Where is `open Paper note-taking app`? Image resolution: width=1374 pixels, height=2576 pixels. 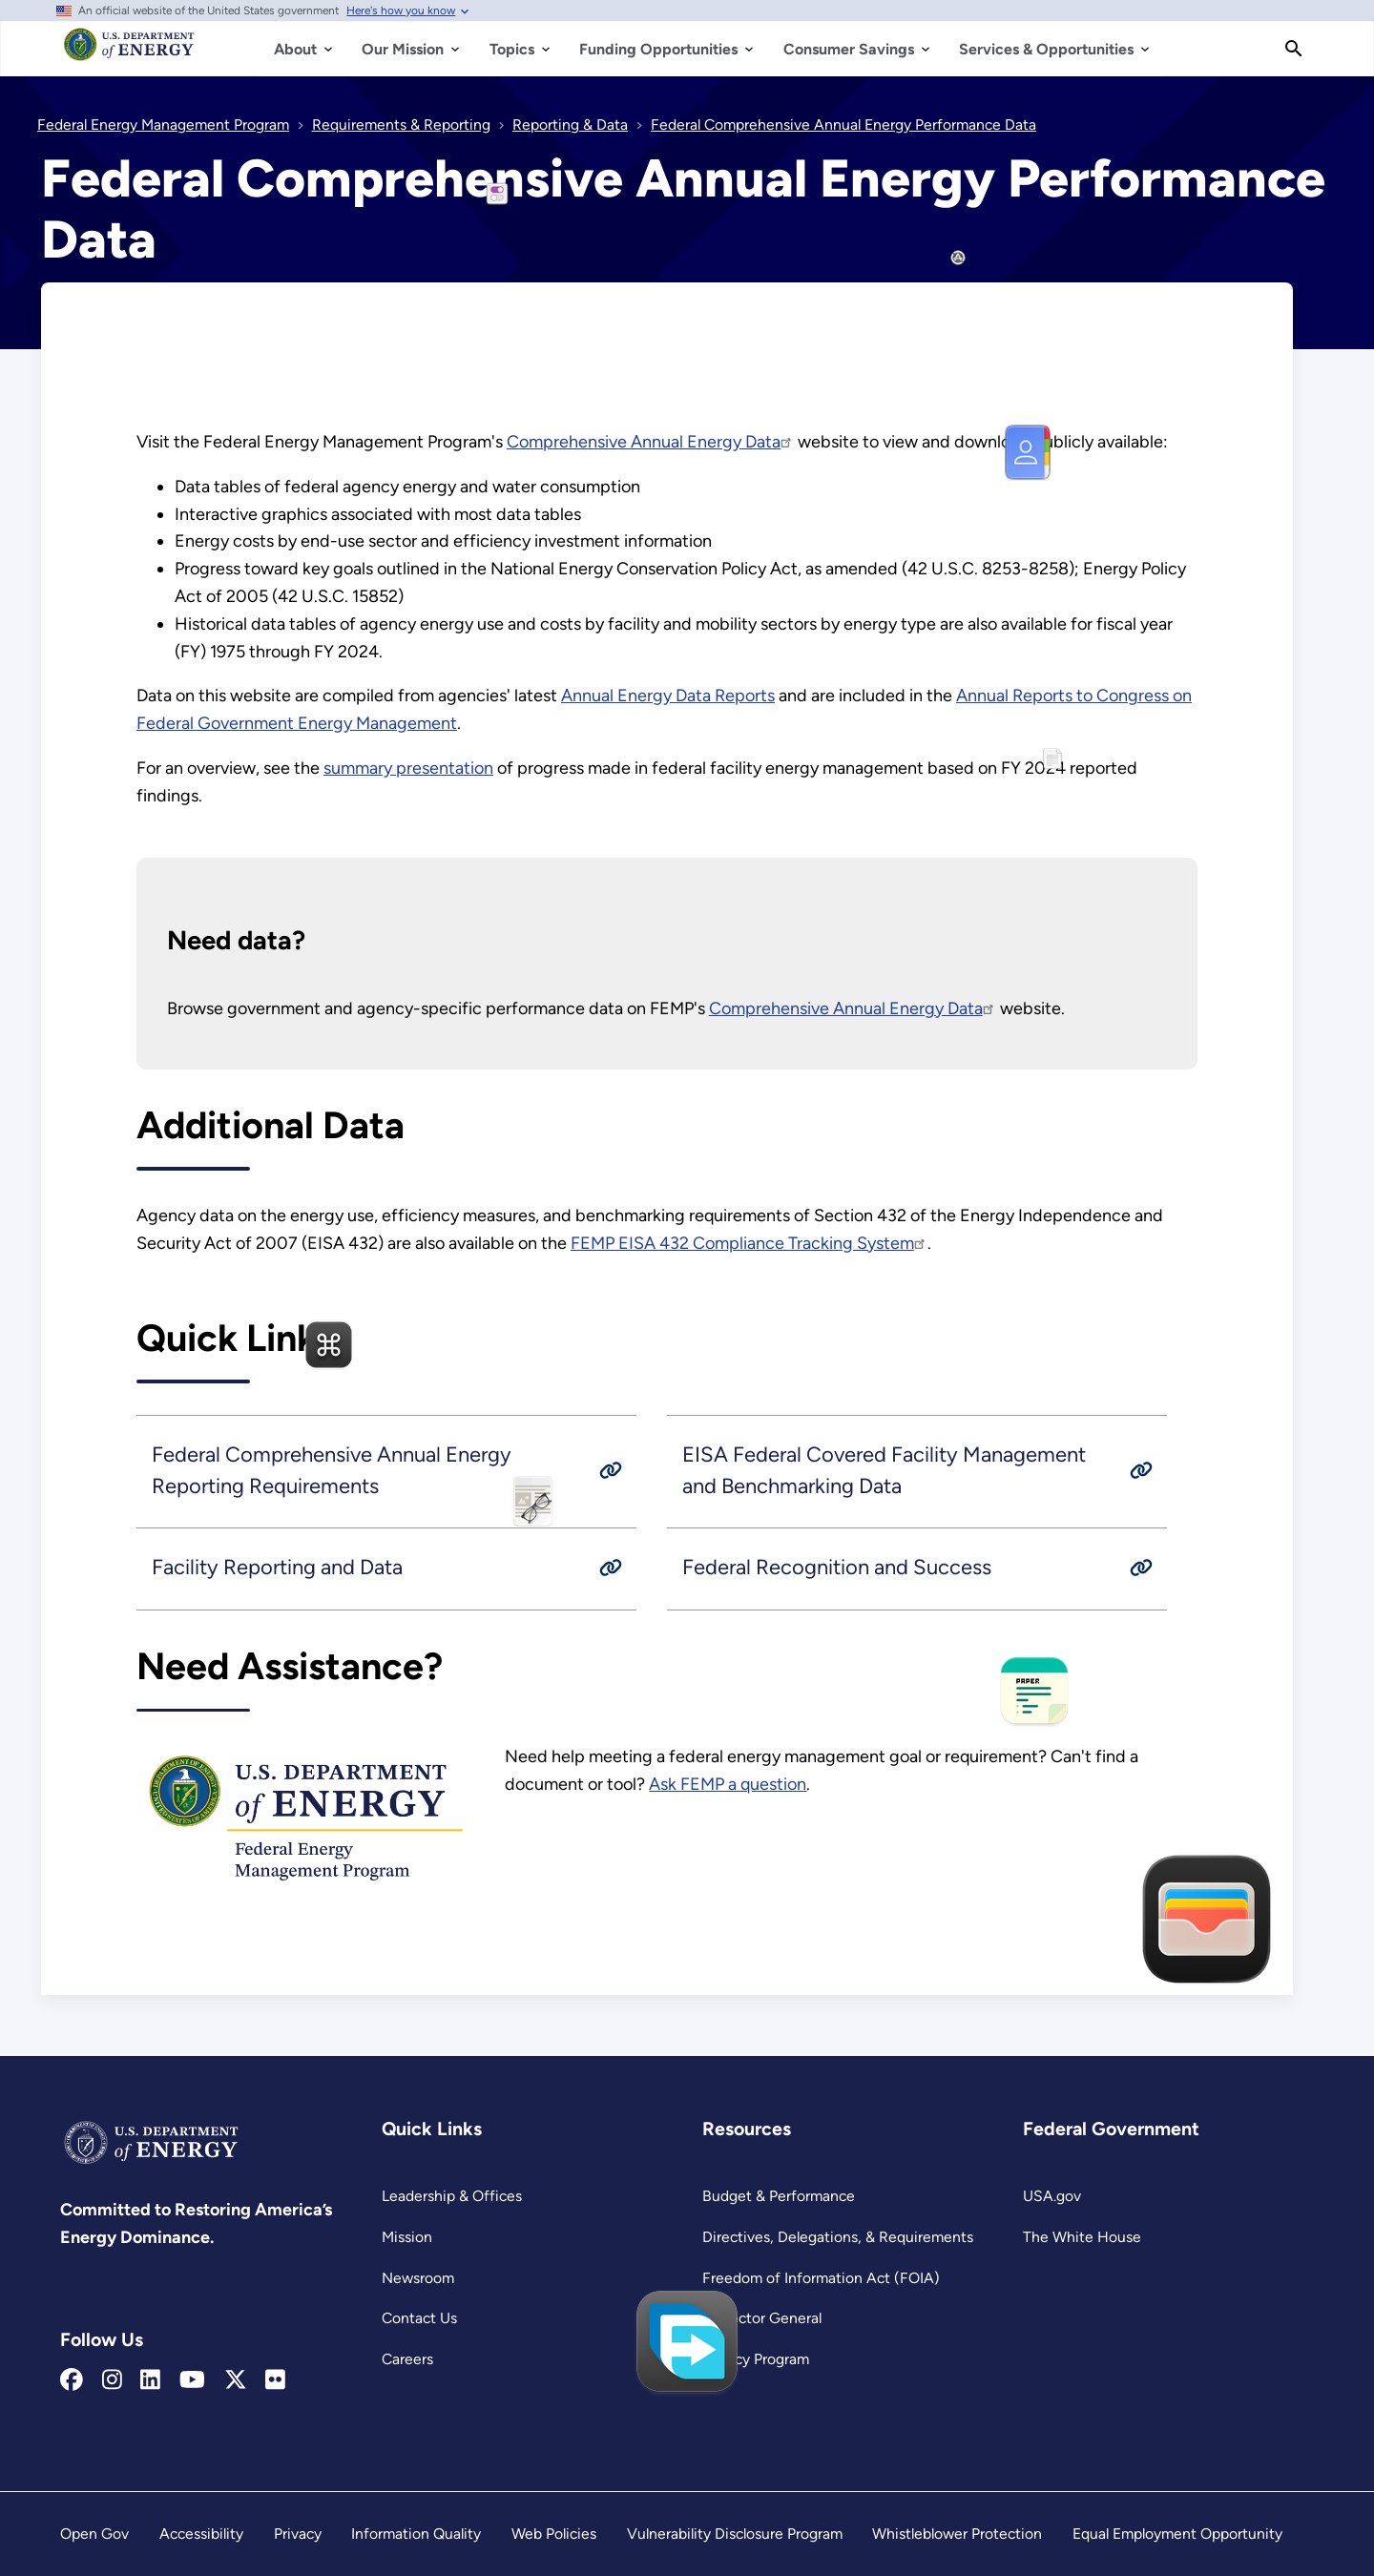 open Paper note-taking app is located at coordinates (1034, 1691).